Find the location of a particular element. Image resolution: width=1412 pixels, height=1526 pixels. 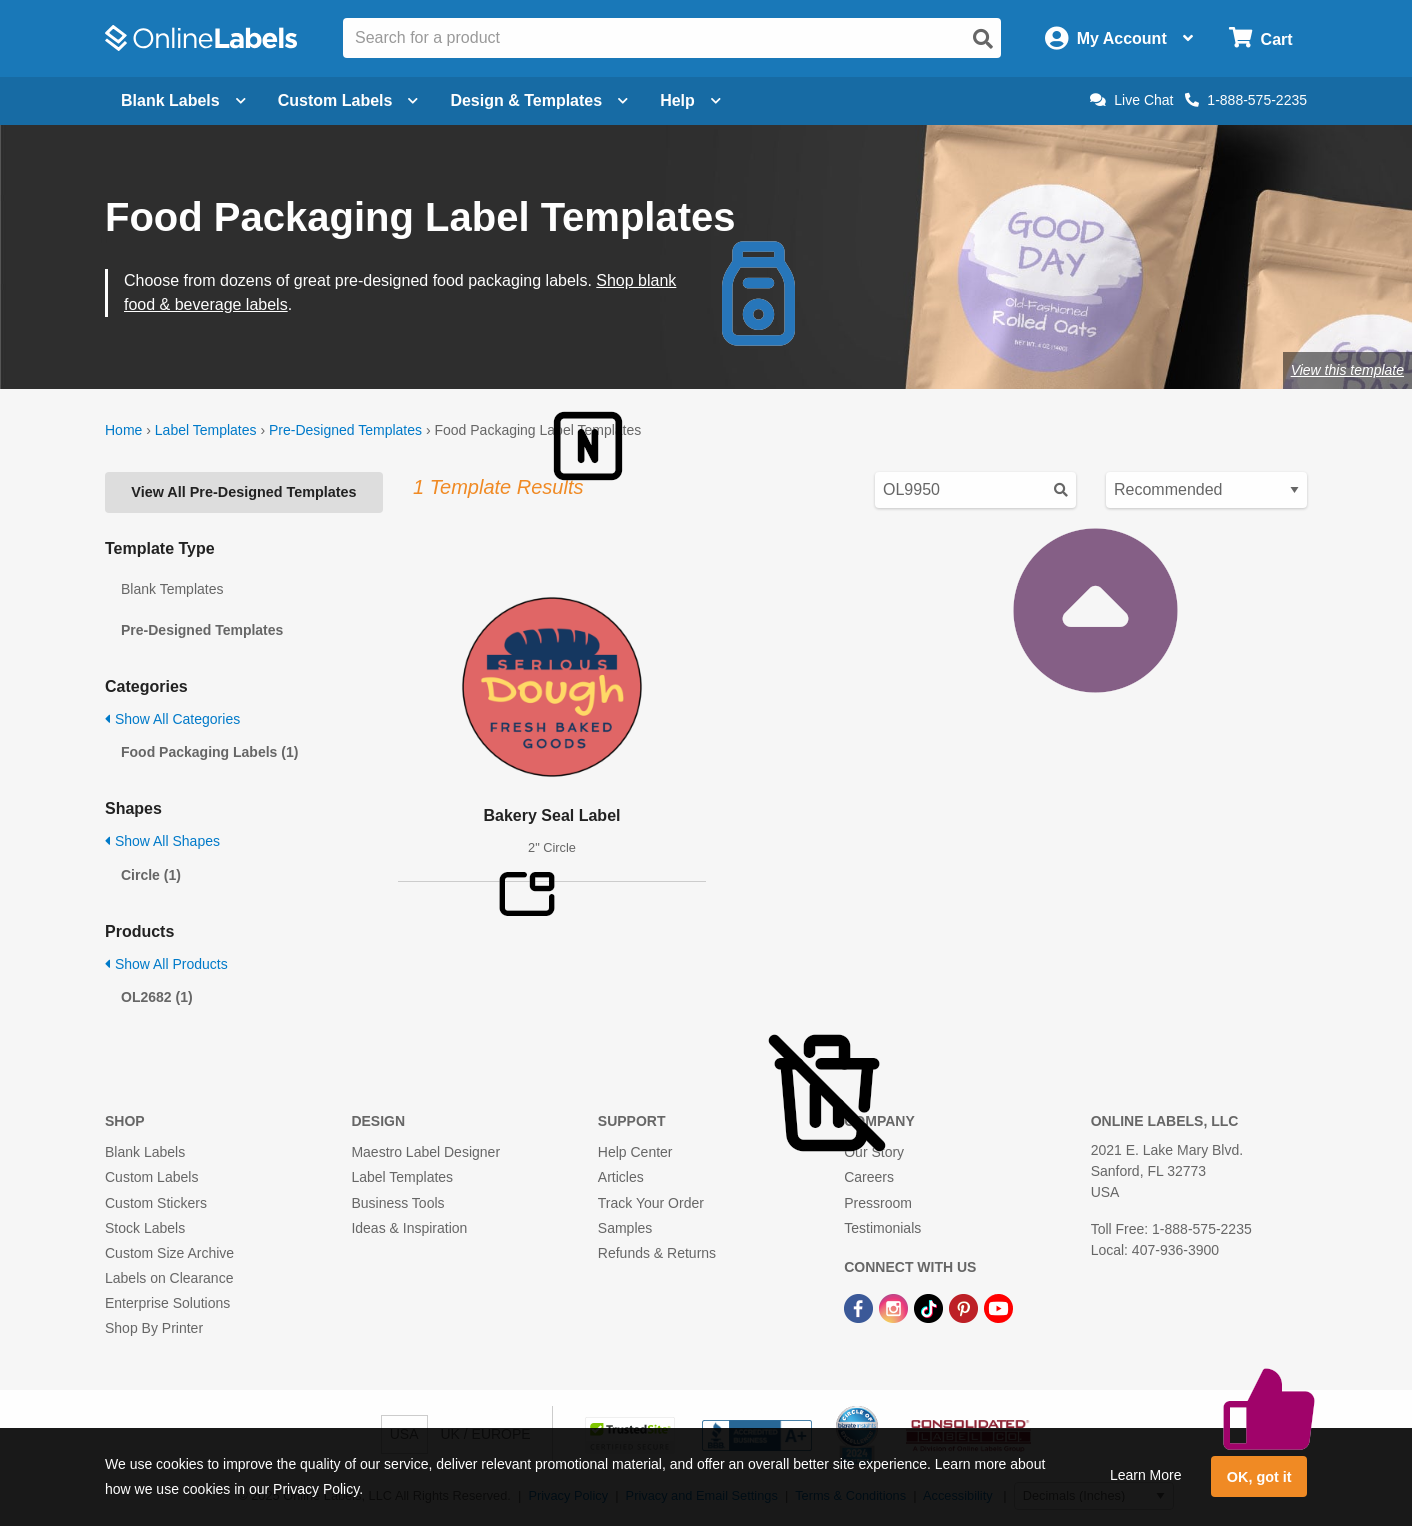

scroll to top of page is located at coordinates (1095, 610).